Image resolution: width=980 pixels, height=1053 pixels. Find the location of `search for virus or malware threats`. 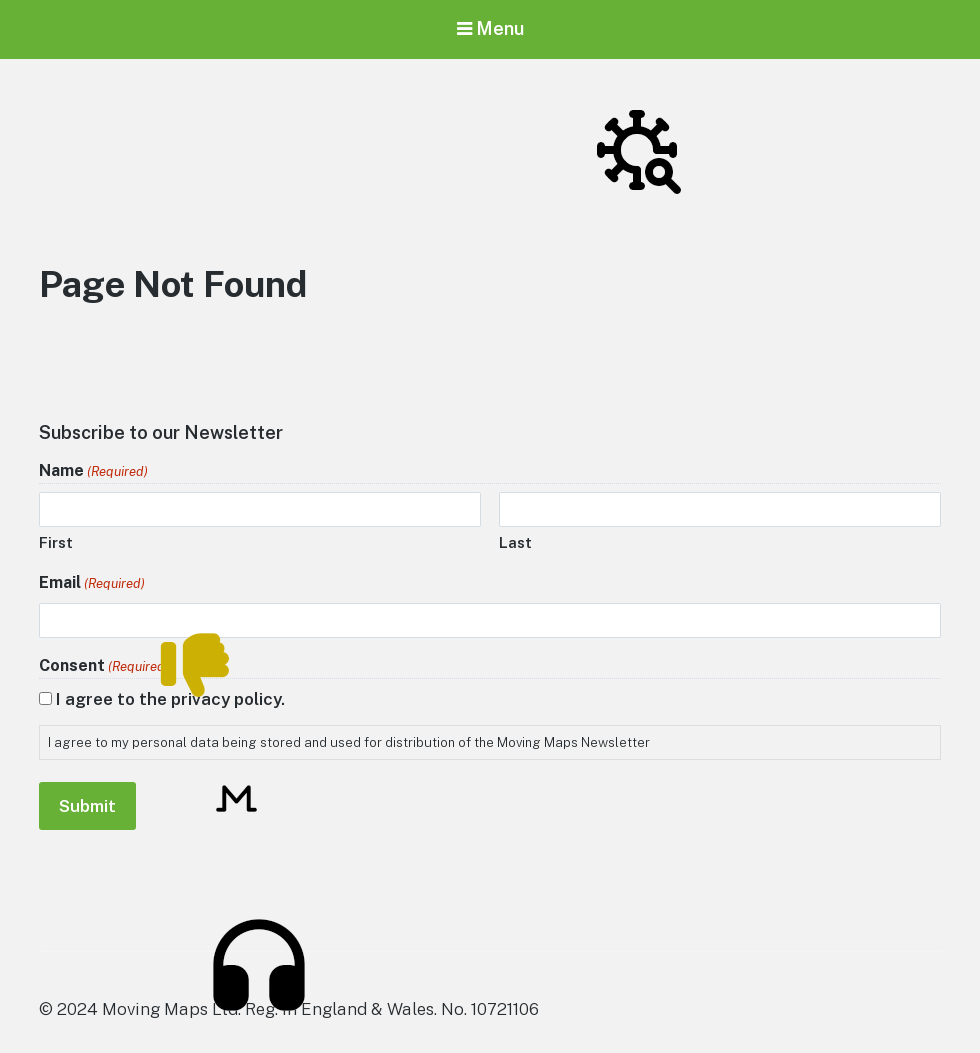

search for virus or malware threats is located at coordinates (637, 150).